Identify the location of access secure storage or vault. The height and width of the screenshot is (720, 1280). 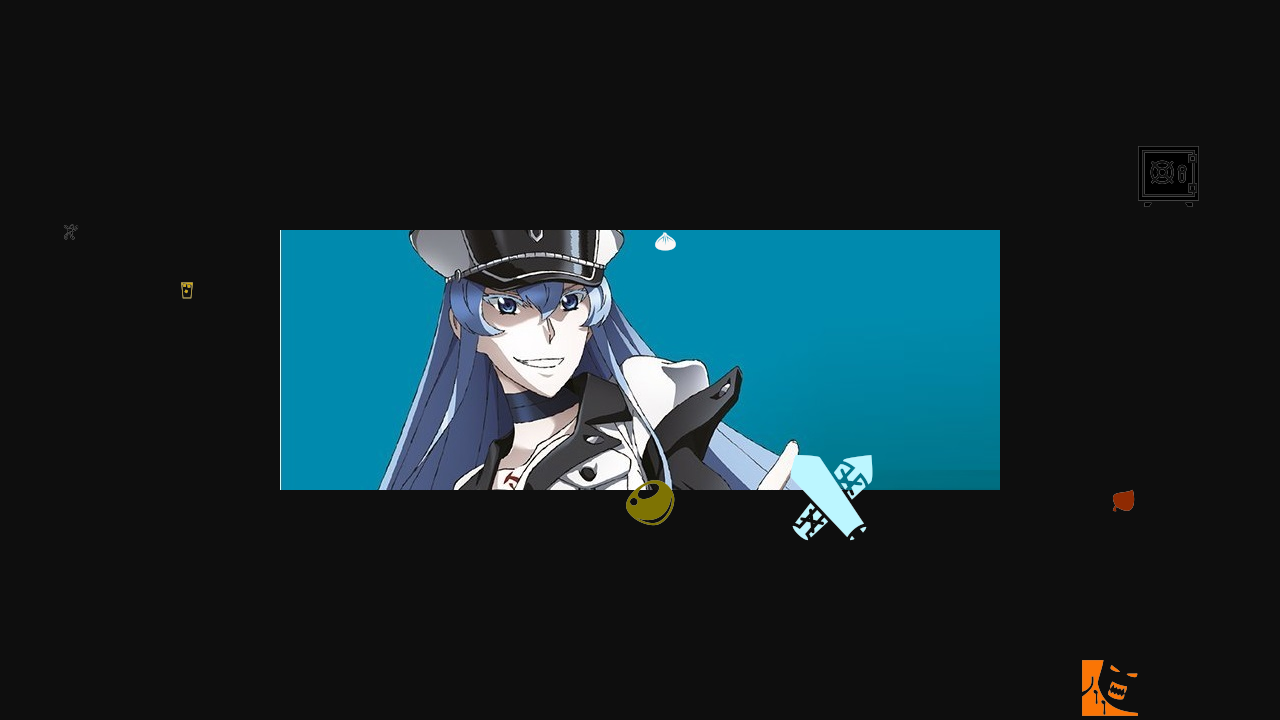
(1168, 176).